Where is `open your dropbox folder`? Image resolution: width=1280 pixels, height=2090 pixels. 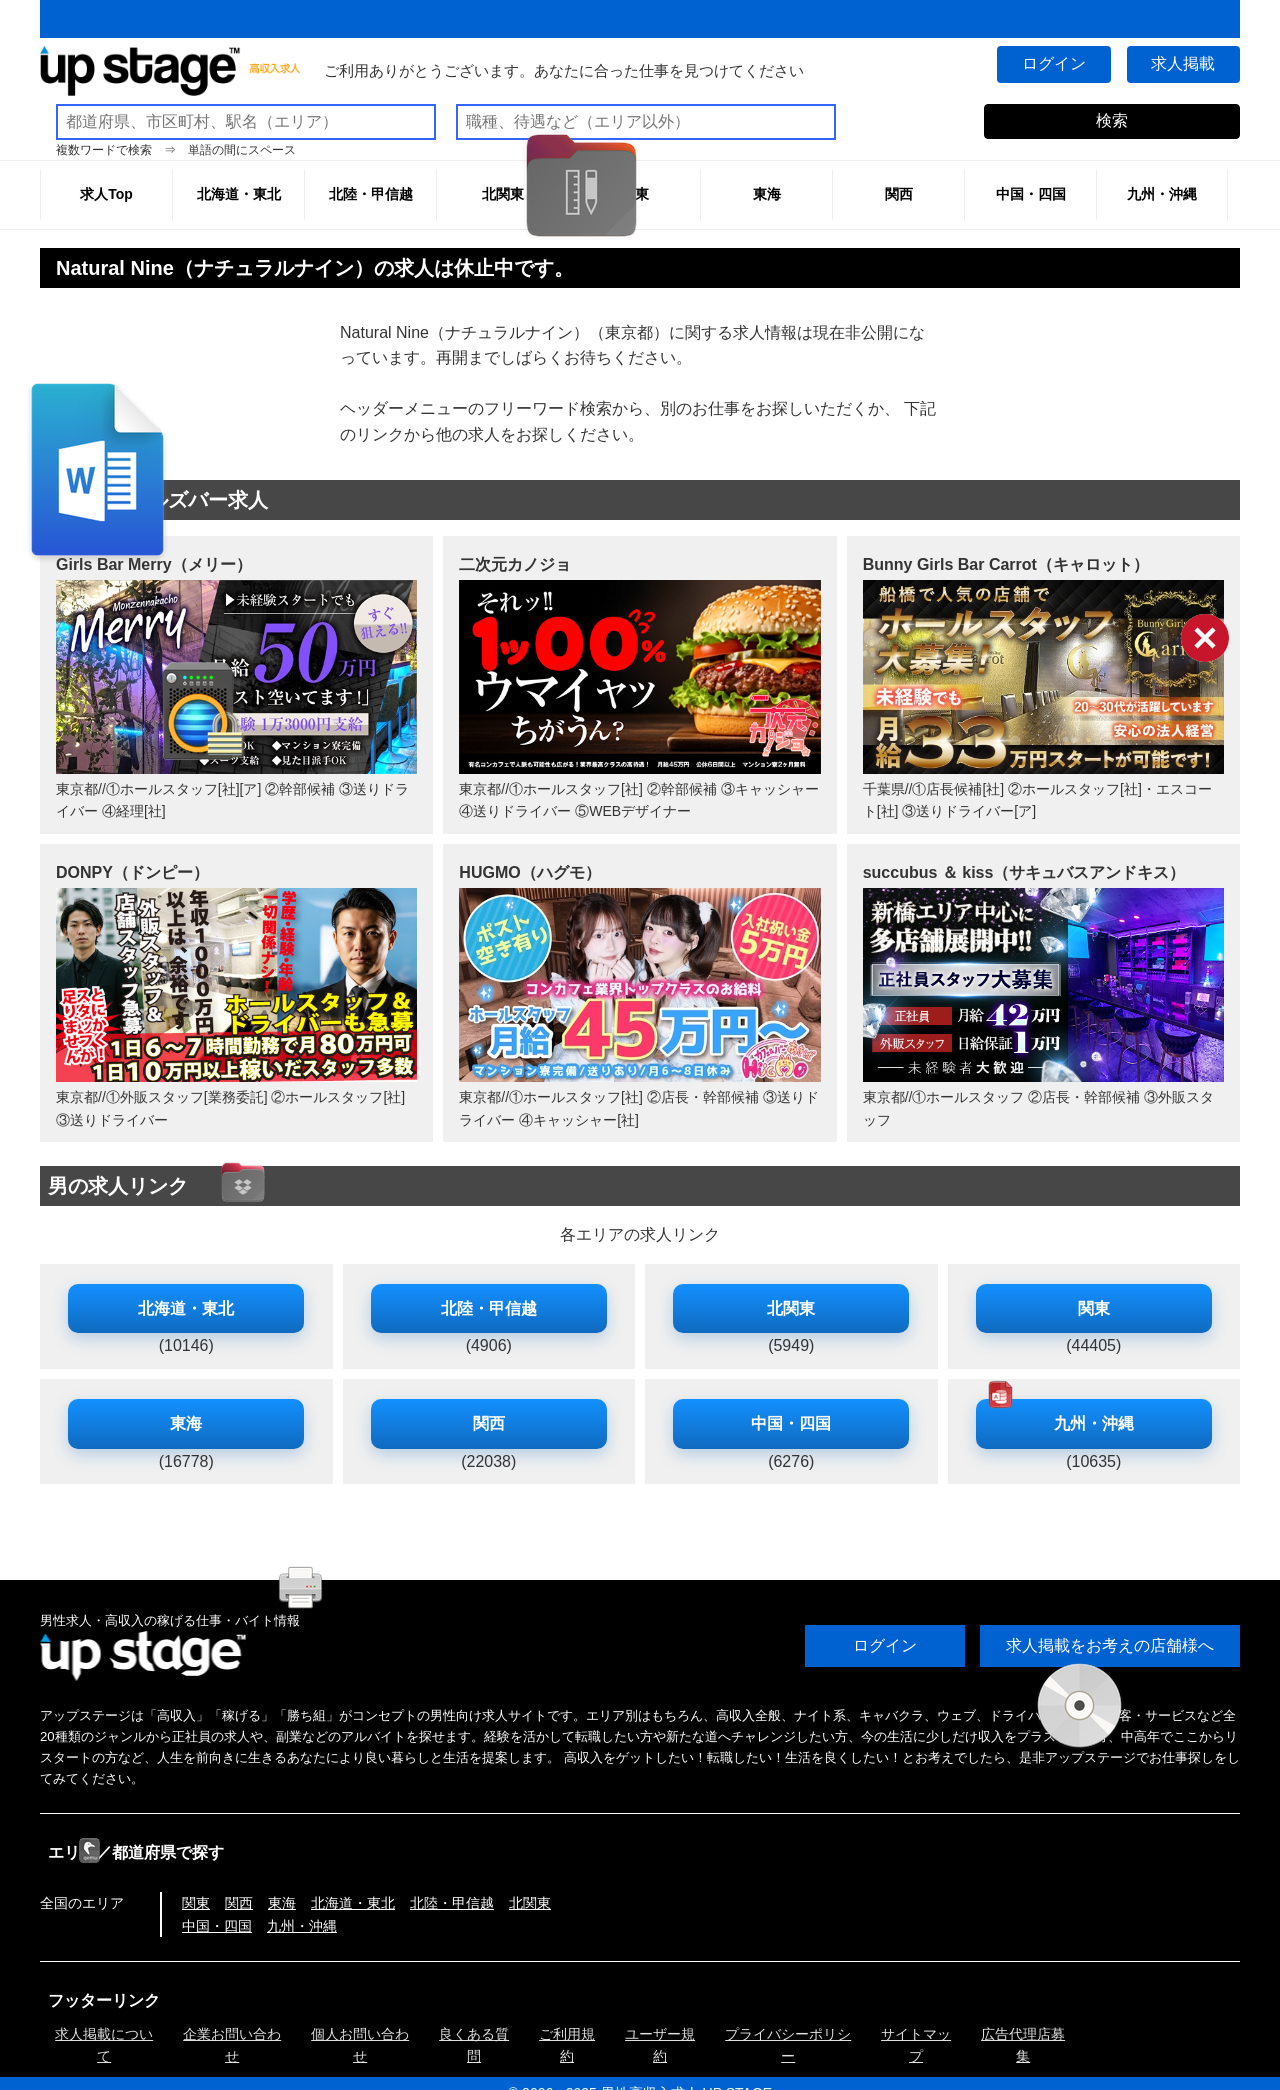 open your dropbox folder is located at coordinates (243, 1182).